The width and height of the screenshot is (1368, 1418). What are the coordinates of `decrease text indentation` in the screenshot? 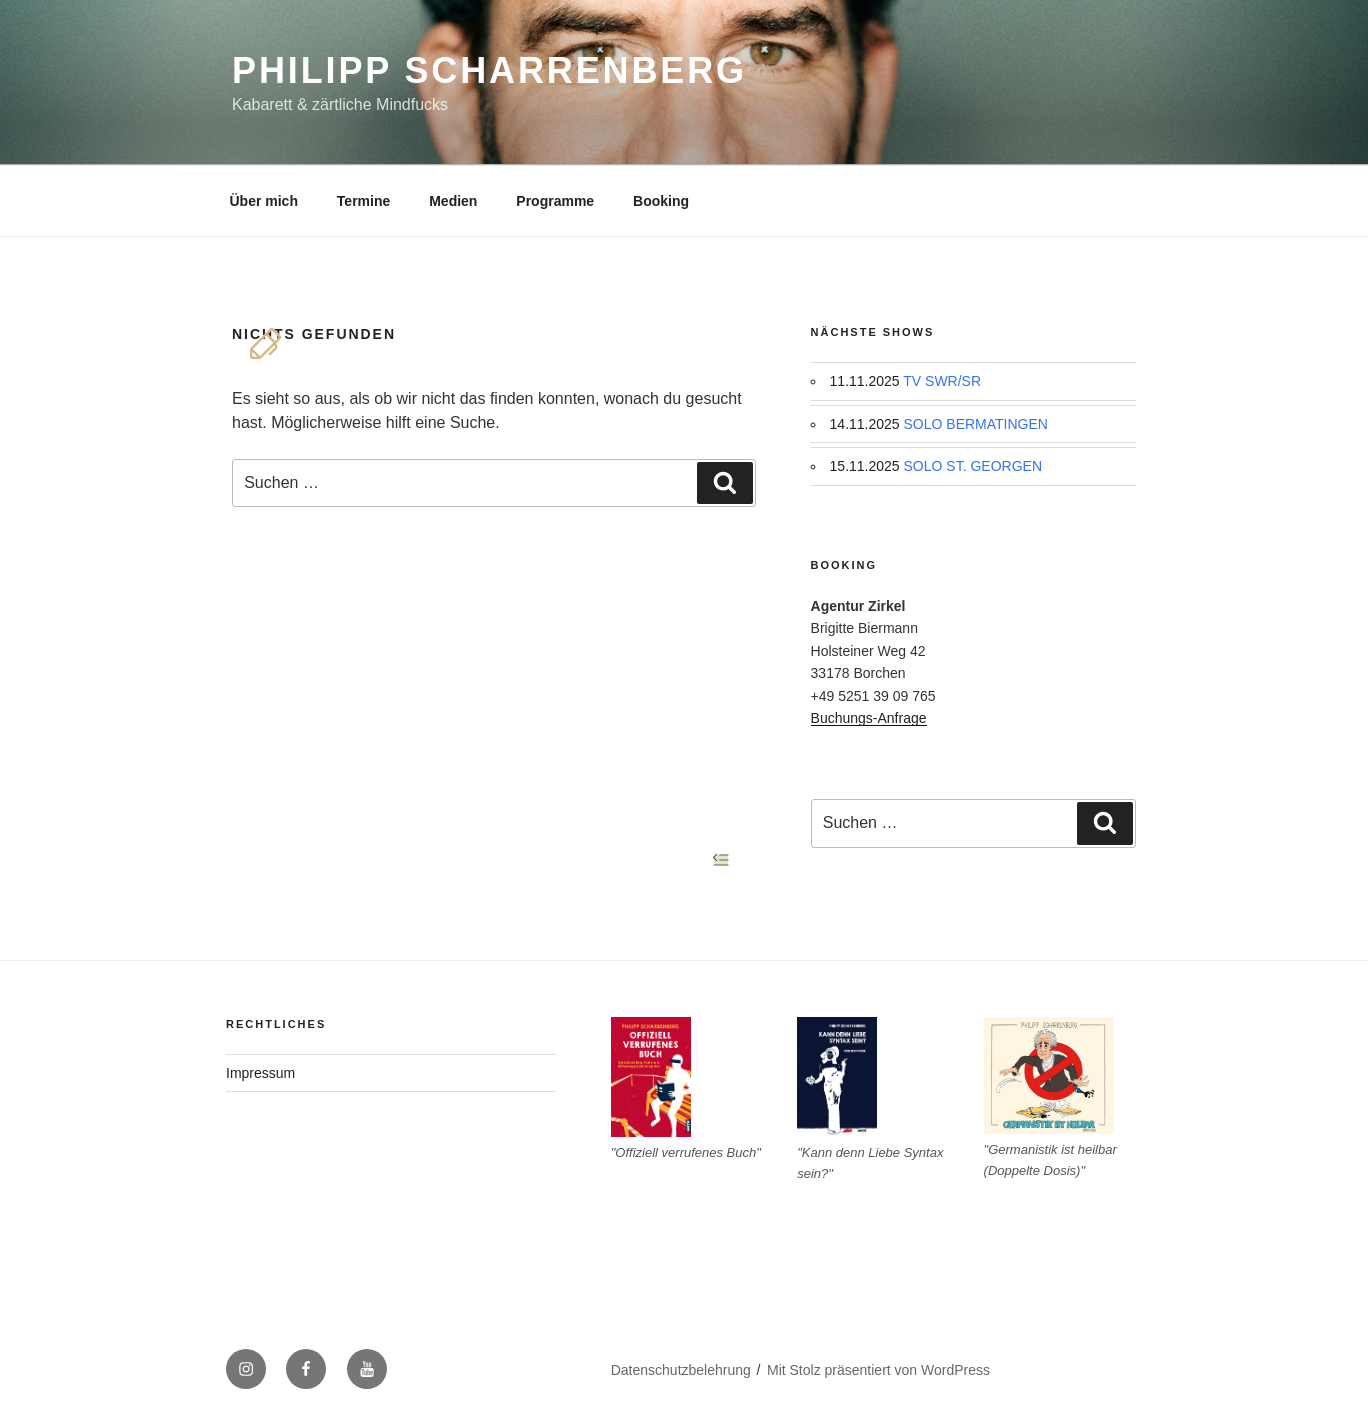 It's located at (721, 860).